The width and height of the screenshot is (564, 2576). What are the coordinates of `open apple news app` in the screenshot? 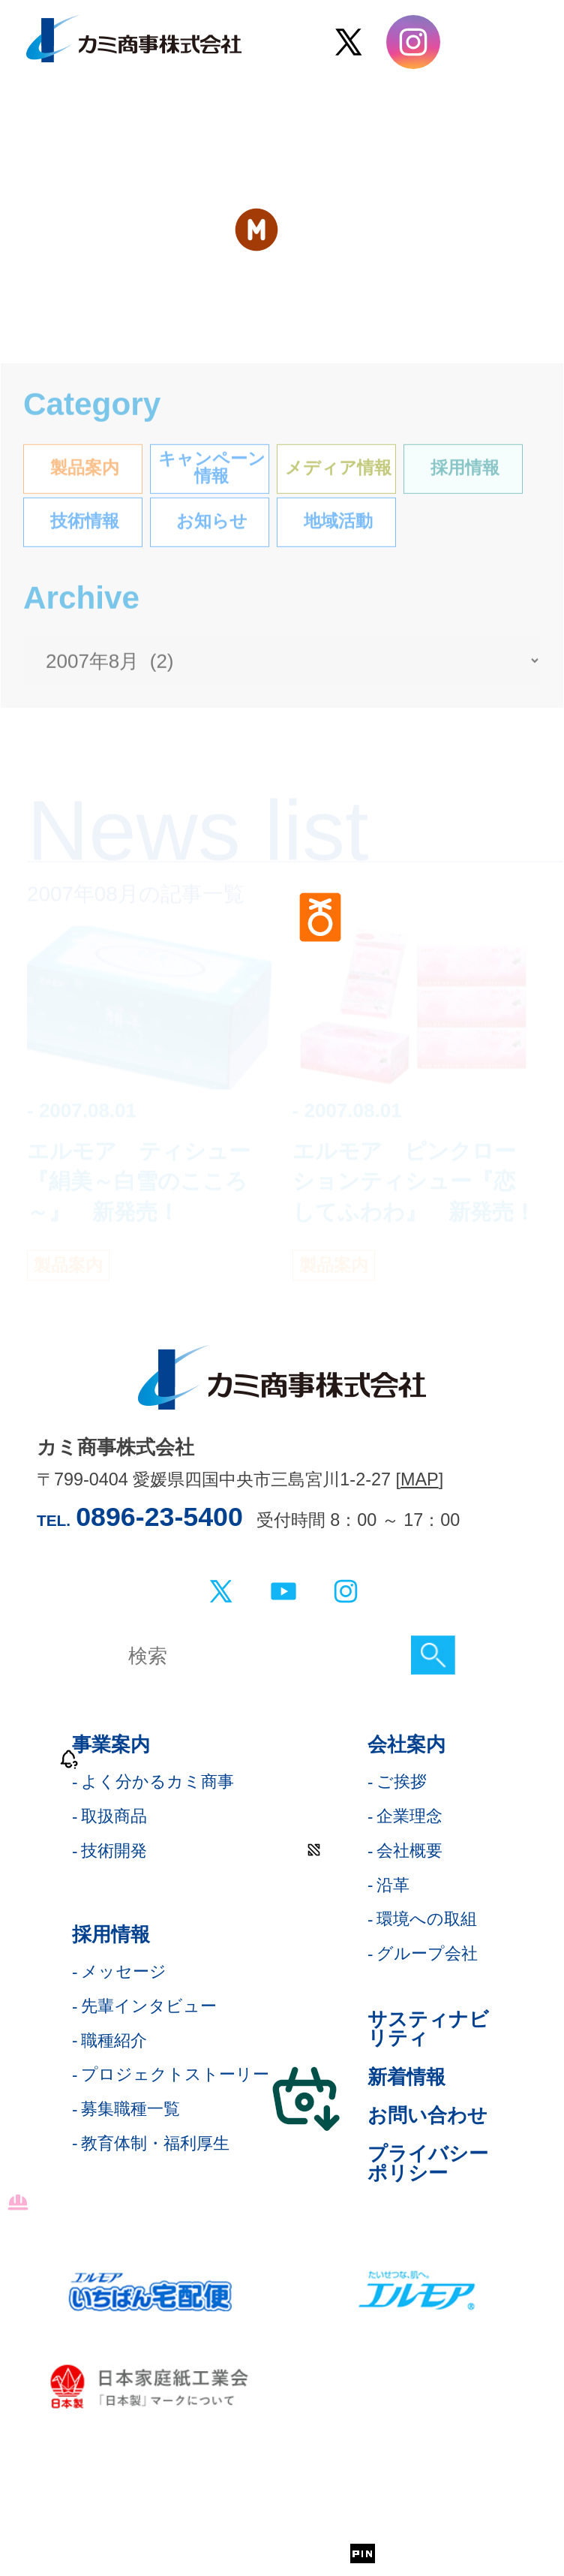 It's located at (314, 1849).